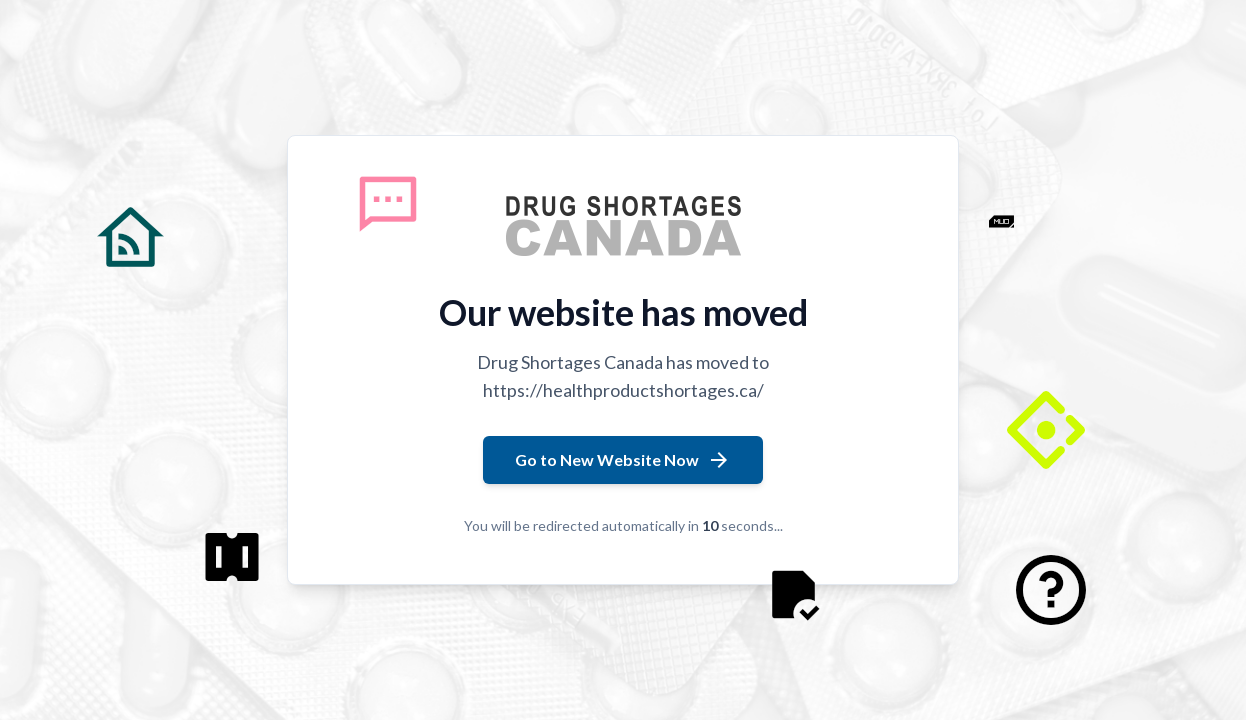 The width and height of the screenshot is (1246, 720). I want to click on file successfully uploaded or verified, so click(793, 594).